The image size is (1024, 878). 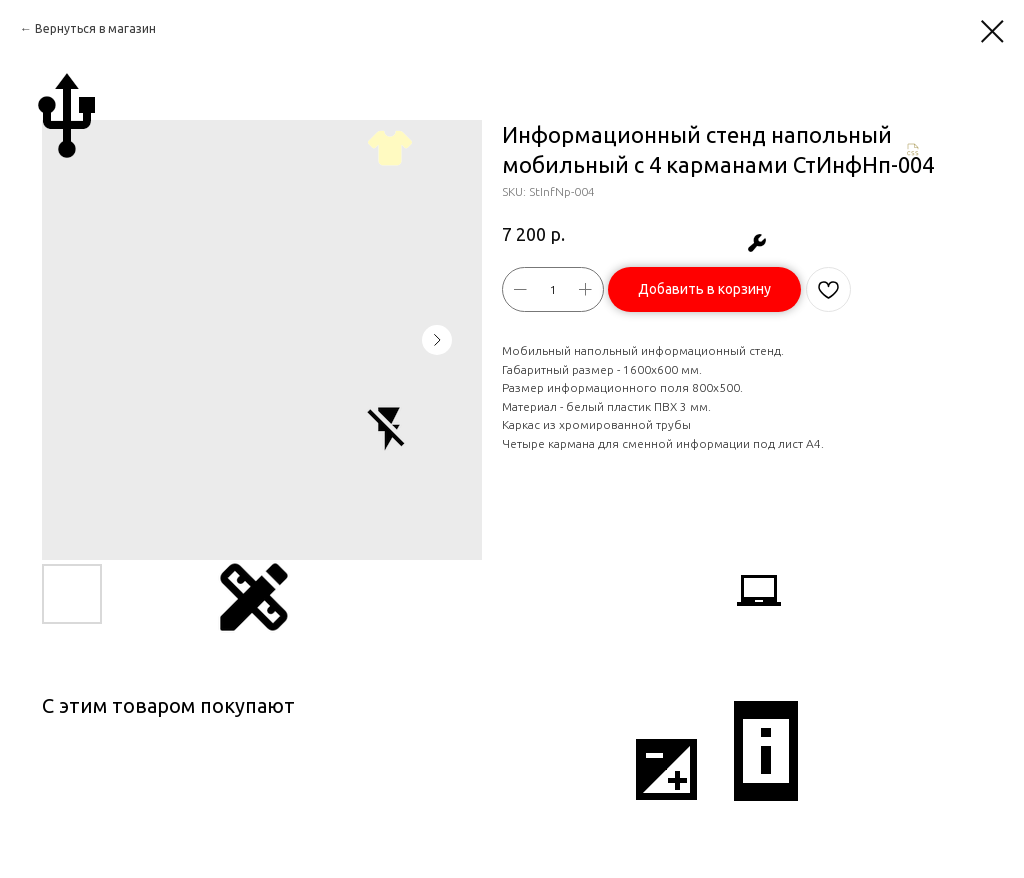 What do you see at coordinates (67, 117) in the screenshot?
I see `connect a USB device` at bounding box center [67, 117].